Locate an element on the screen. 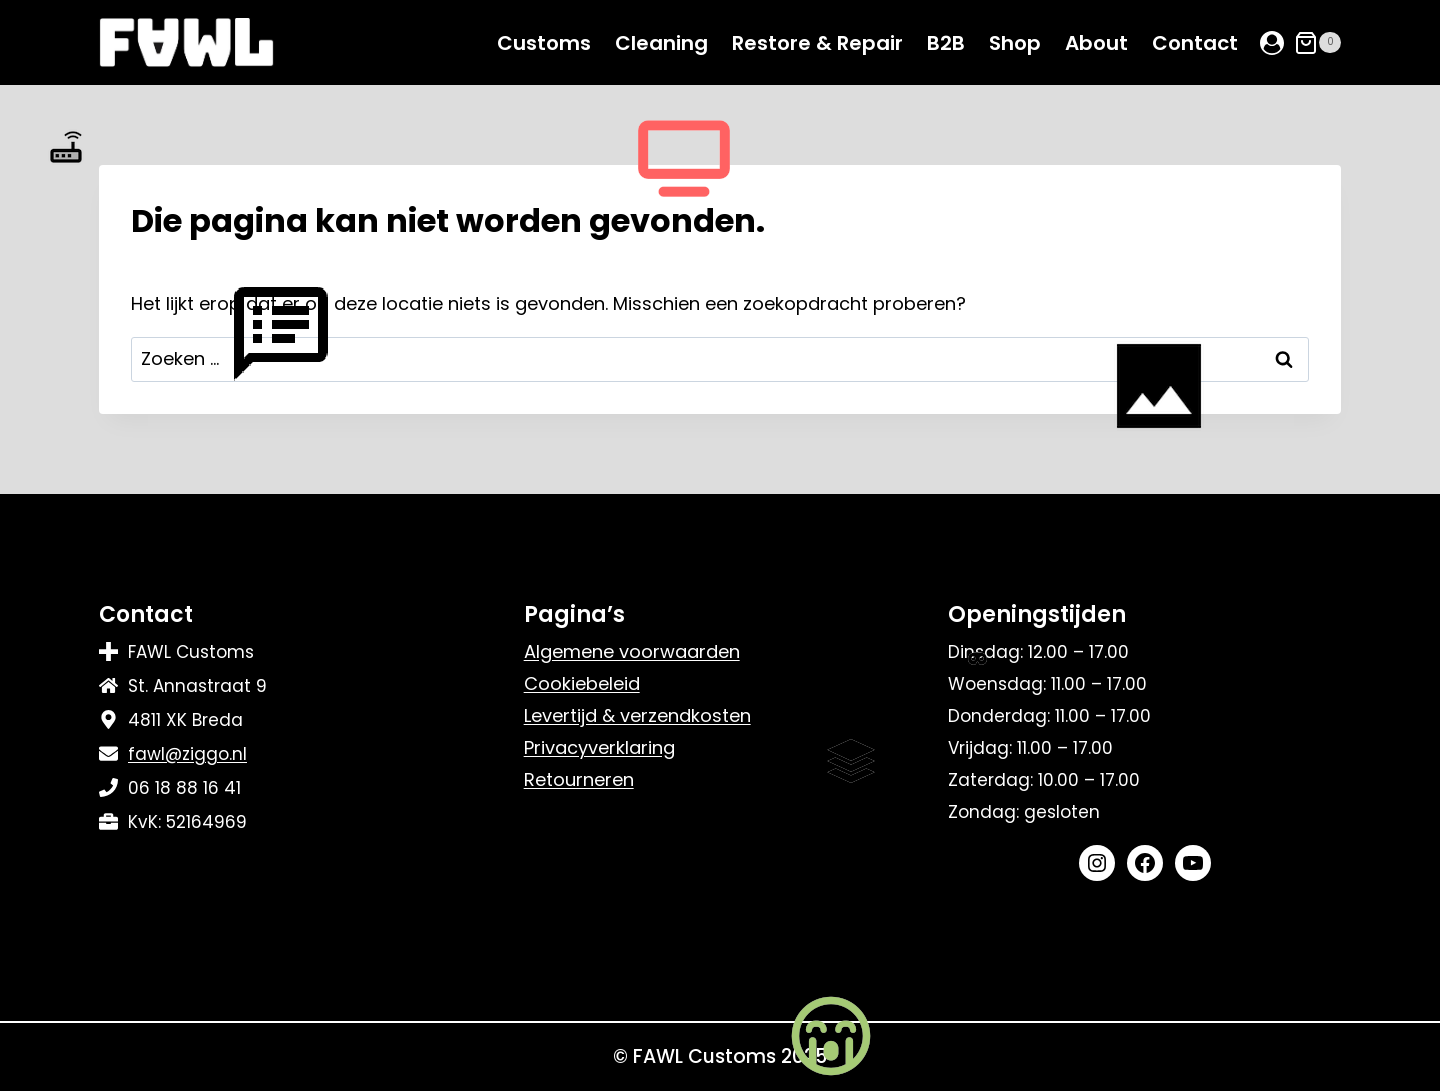  view or manage layers is located at coordinates (851, 761).